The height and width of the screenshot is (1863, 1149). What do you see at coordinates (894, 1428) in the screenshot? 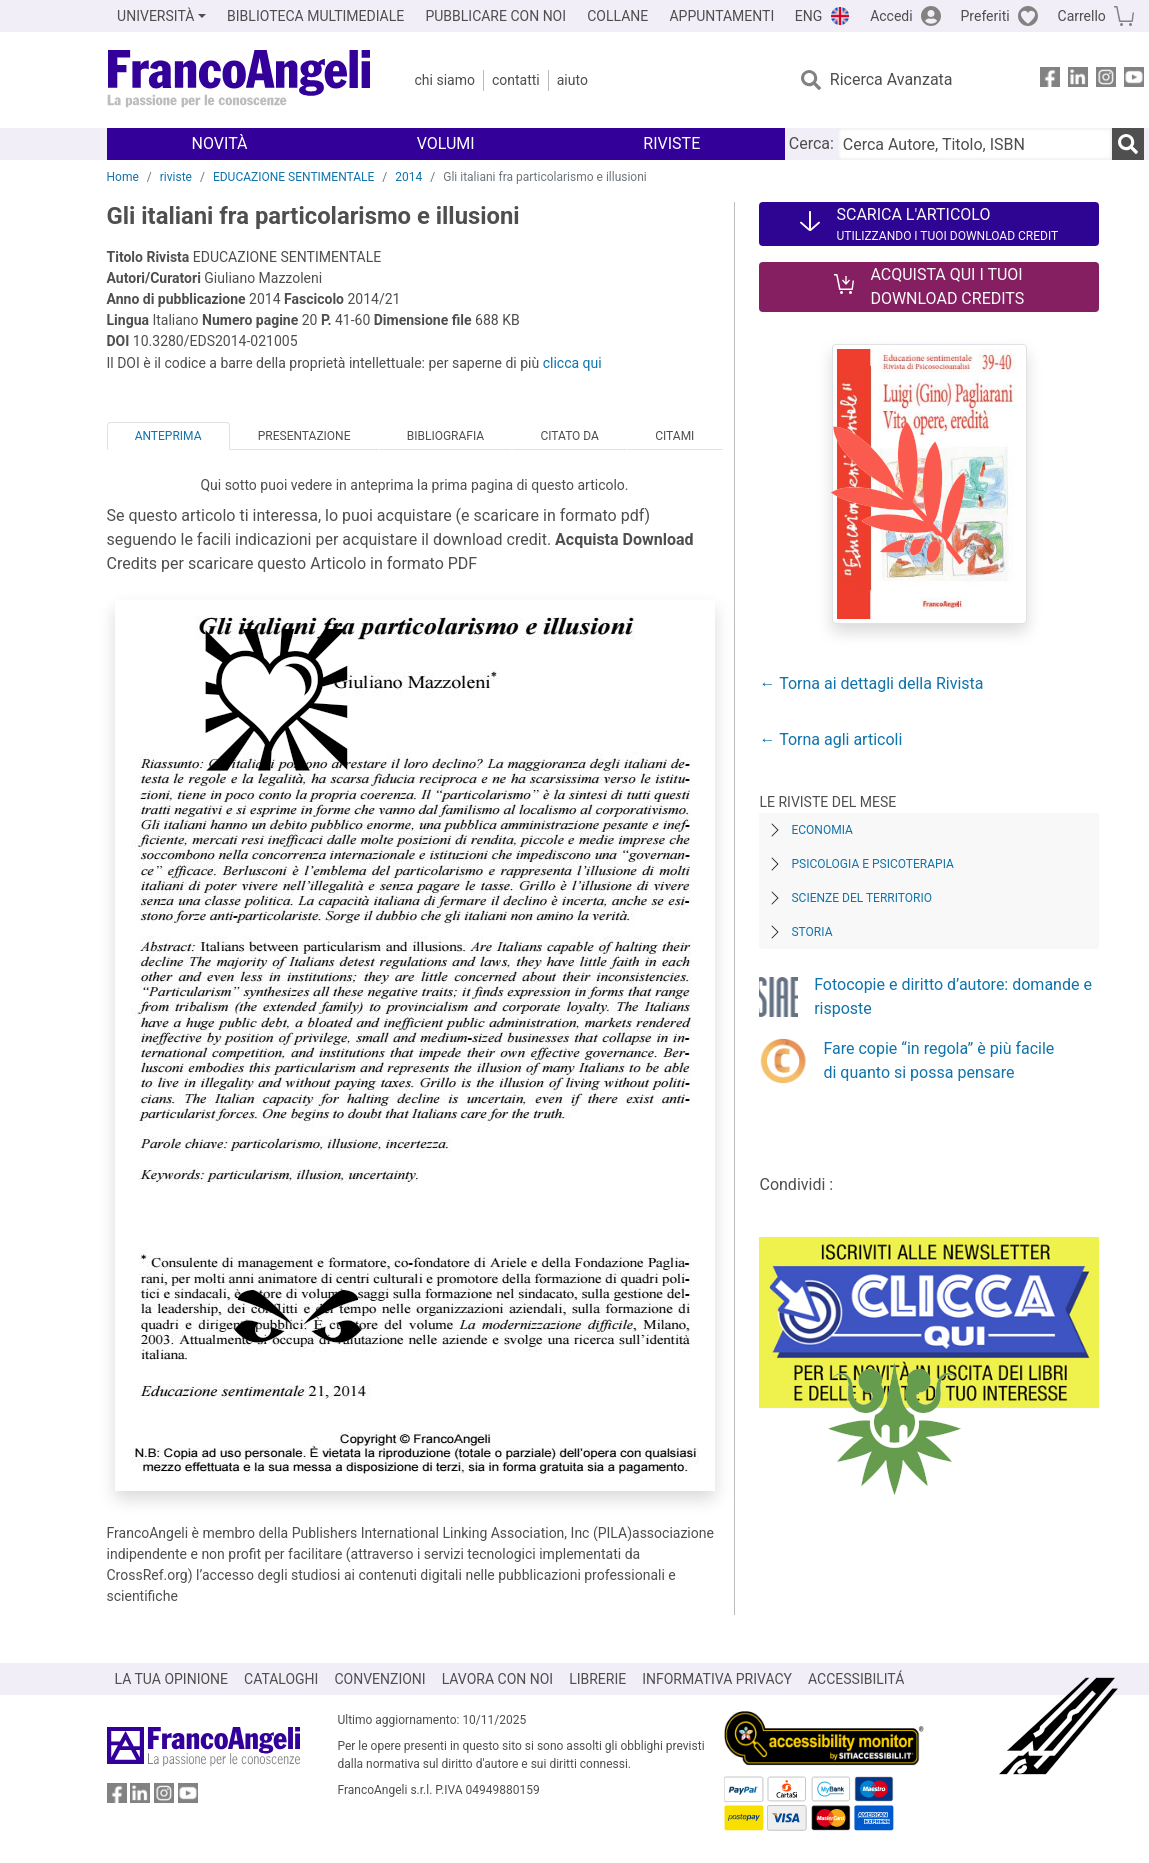
I see `decorative tribal or abstract game emblem` at bounding box center [894, 1428].